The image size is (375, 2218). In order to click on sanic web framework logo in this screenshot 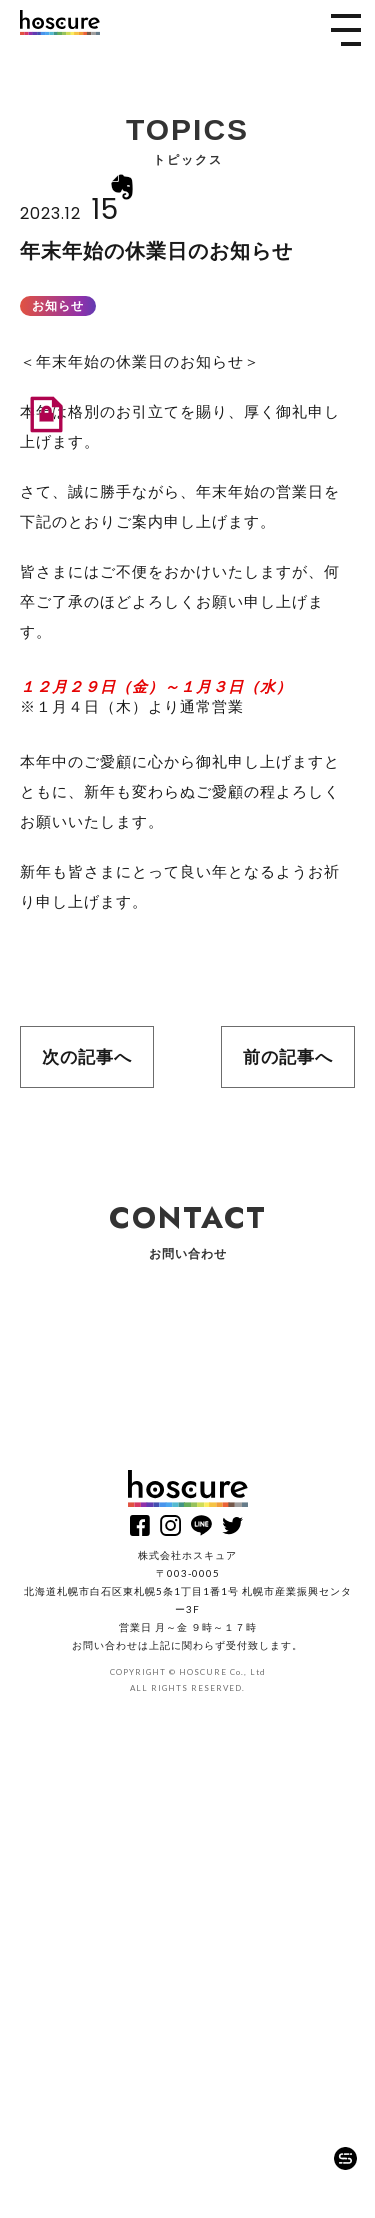, I will do `click(345, 2158)`.